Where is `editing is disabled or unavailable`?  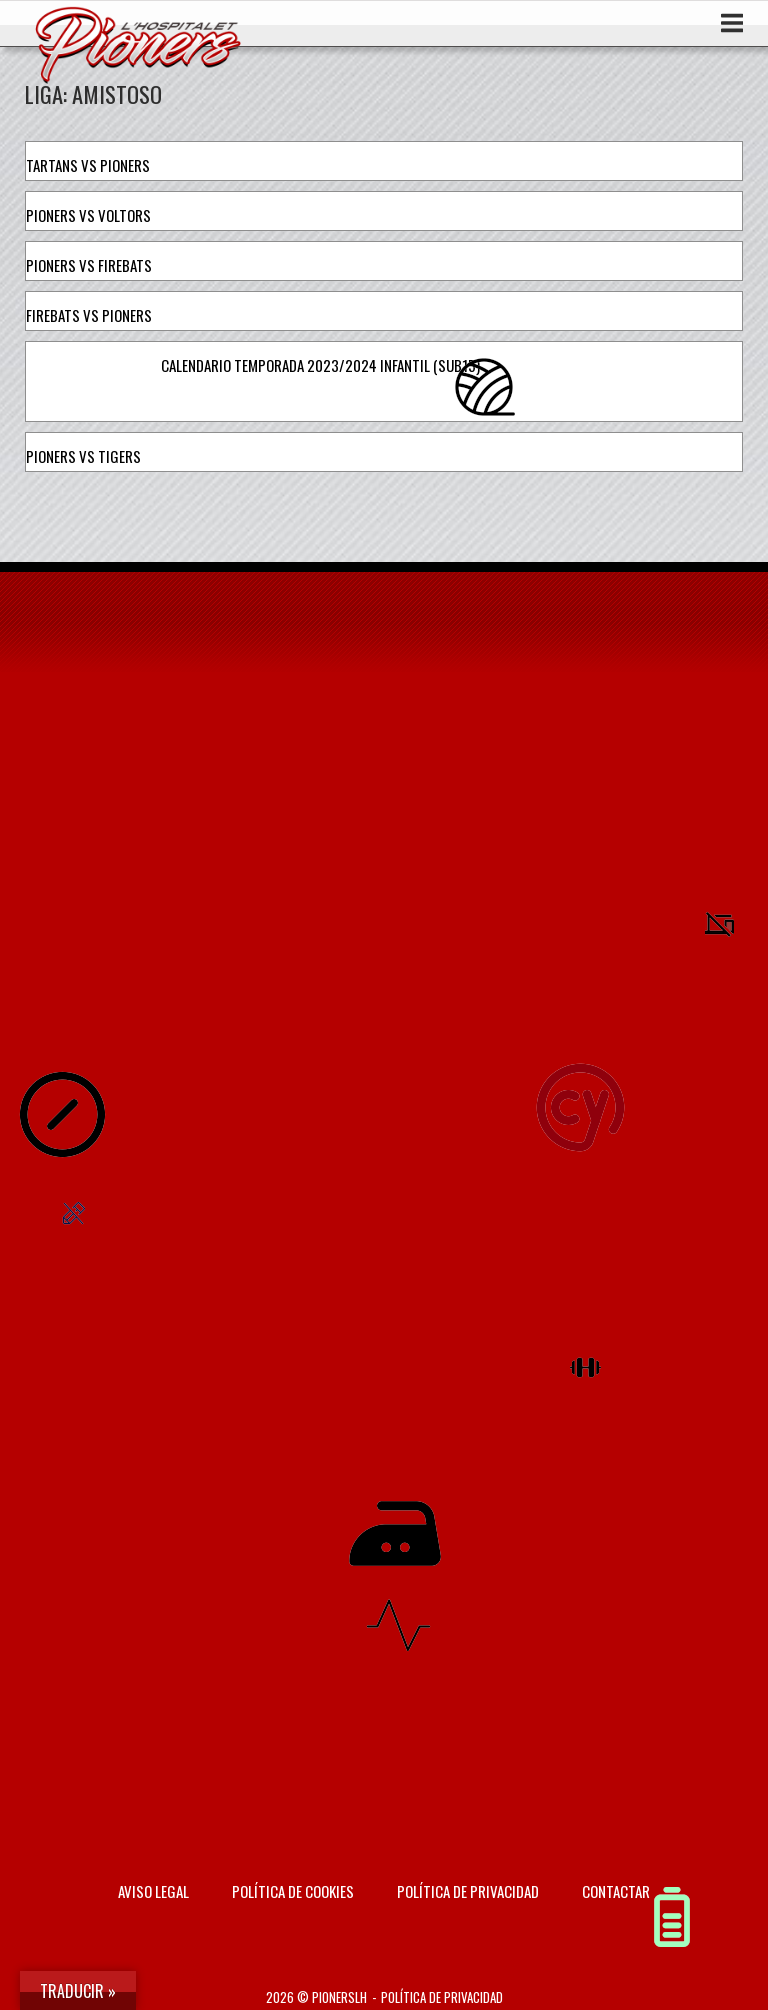
editing is disabled or unavailable is located at coordinates (73, 1213).